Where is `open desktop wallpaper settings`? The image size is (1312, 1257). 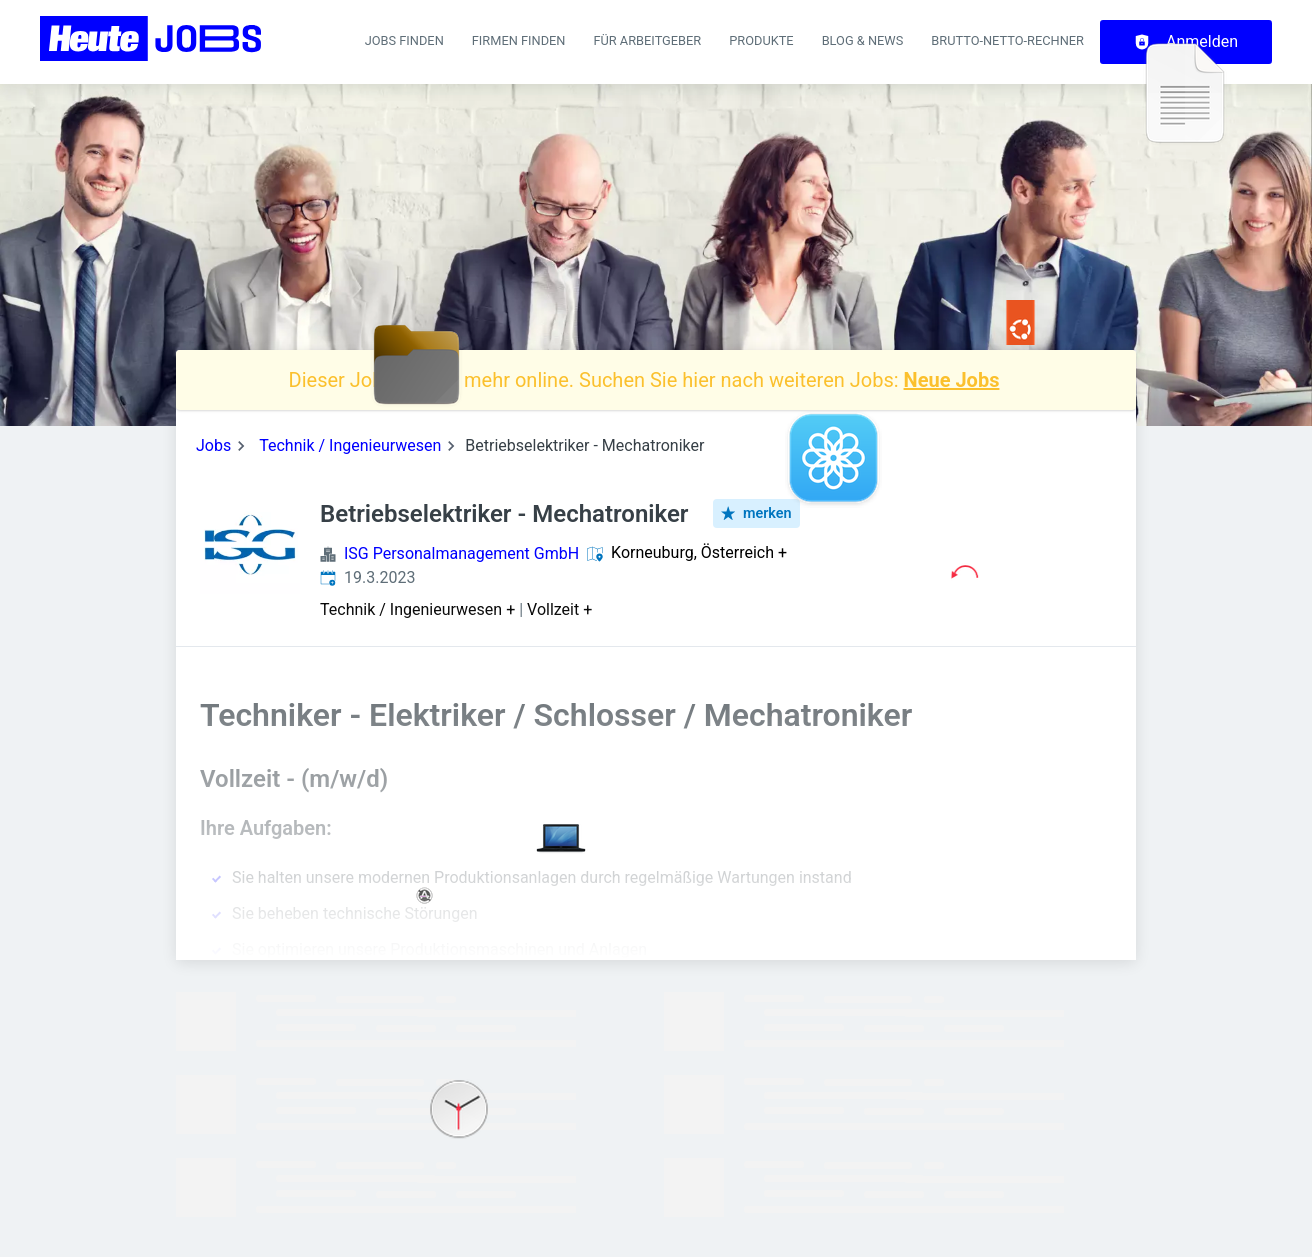
open desktop wallpaper settings is located at coordinates (833, 459).